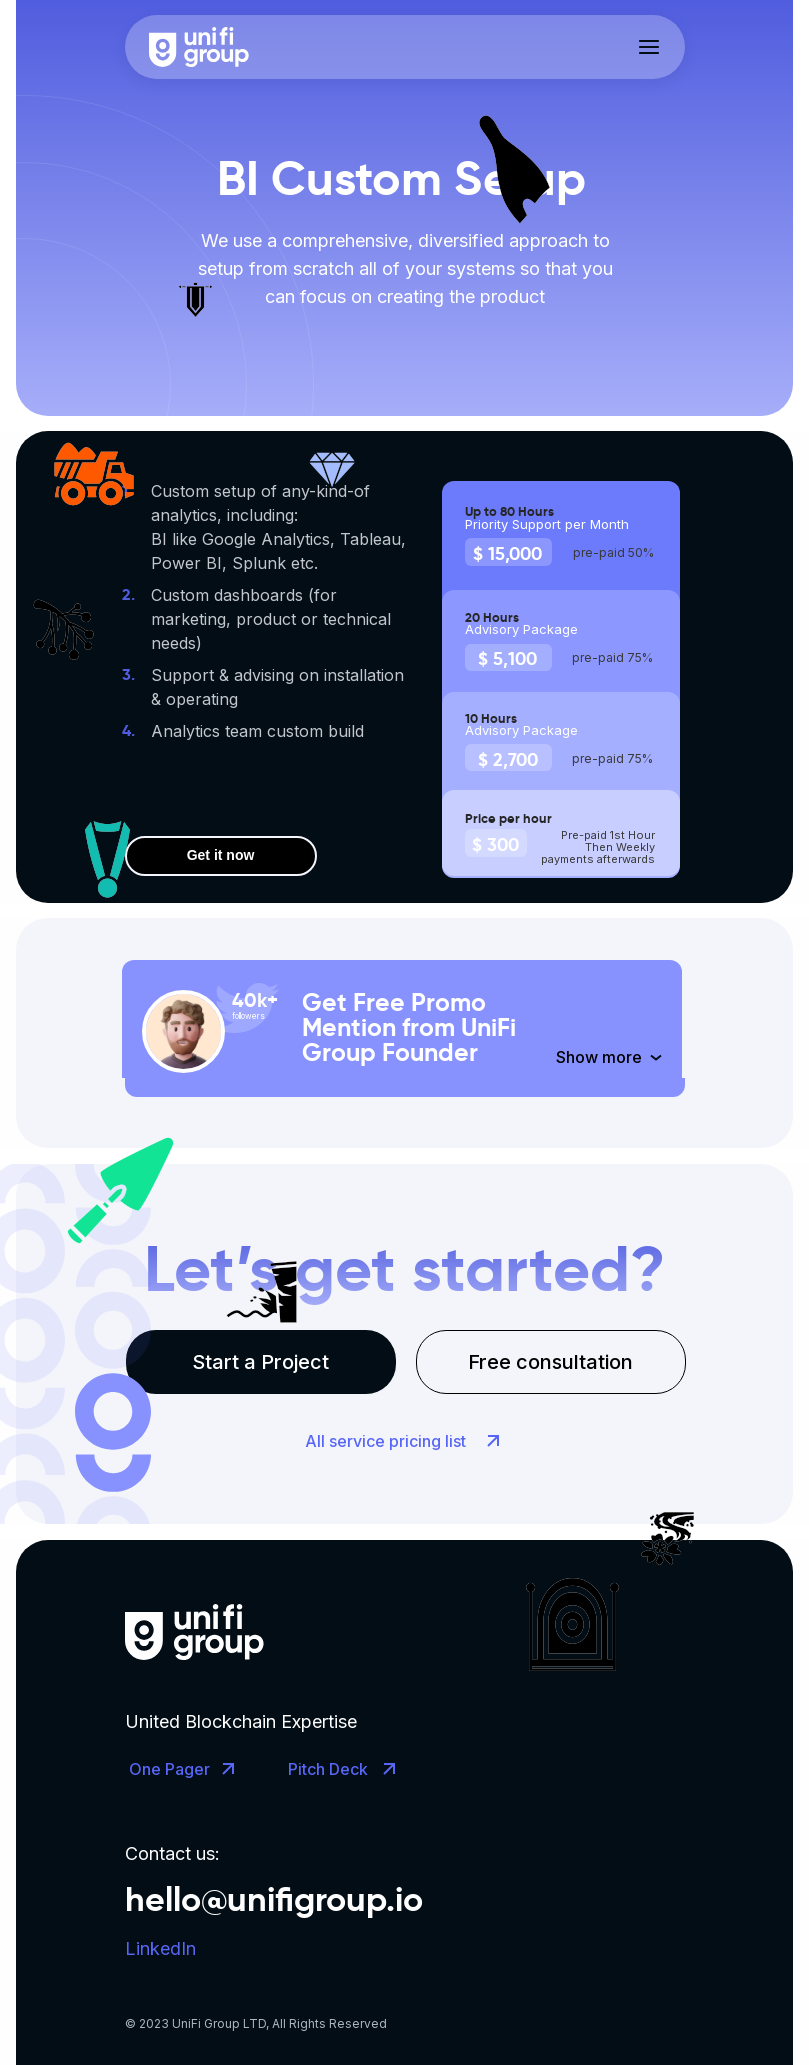 The width and height of the screenshot is (809, 2065). I want to click on elderberry ingredient or crafting material, so click(63, 628).